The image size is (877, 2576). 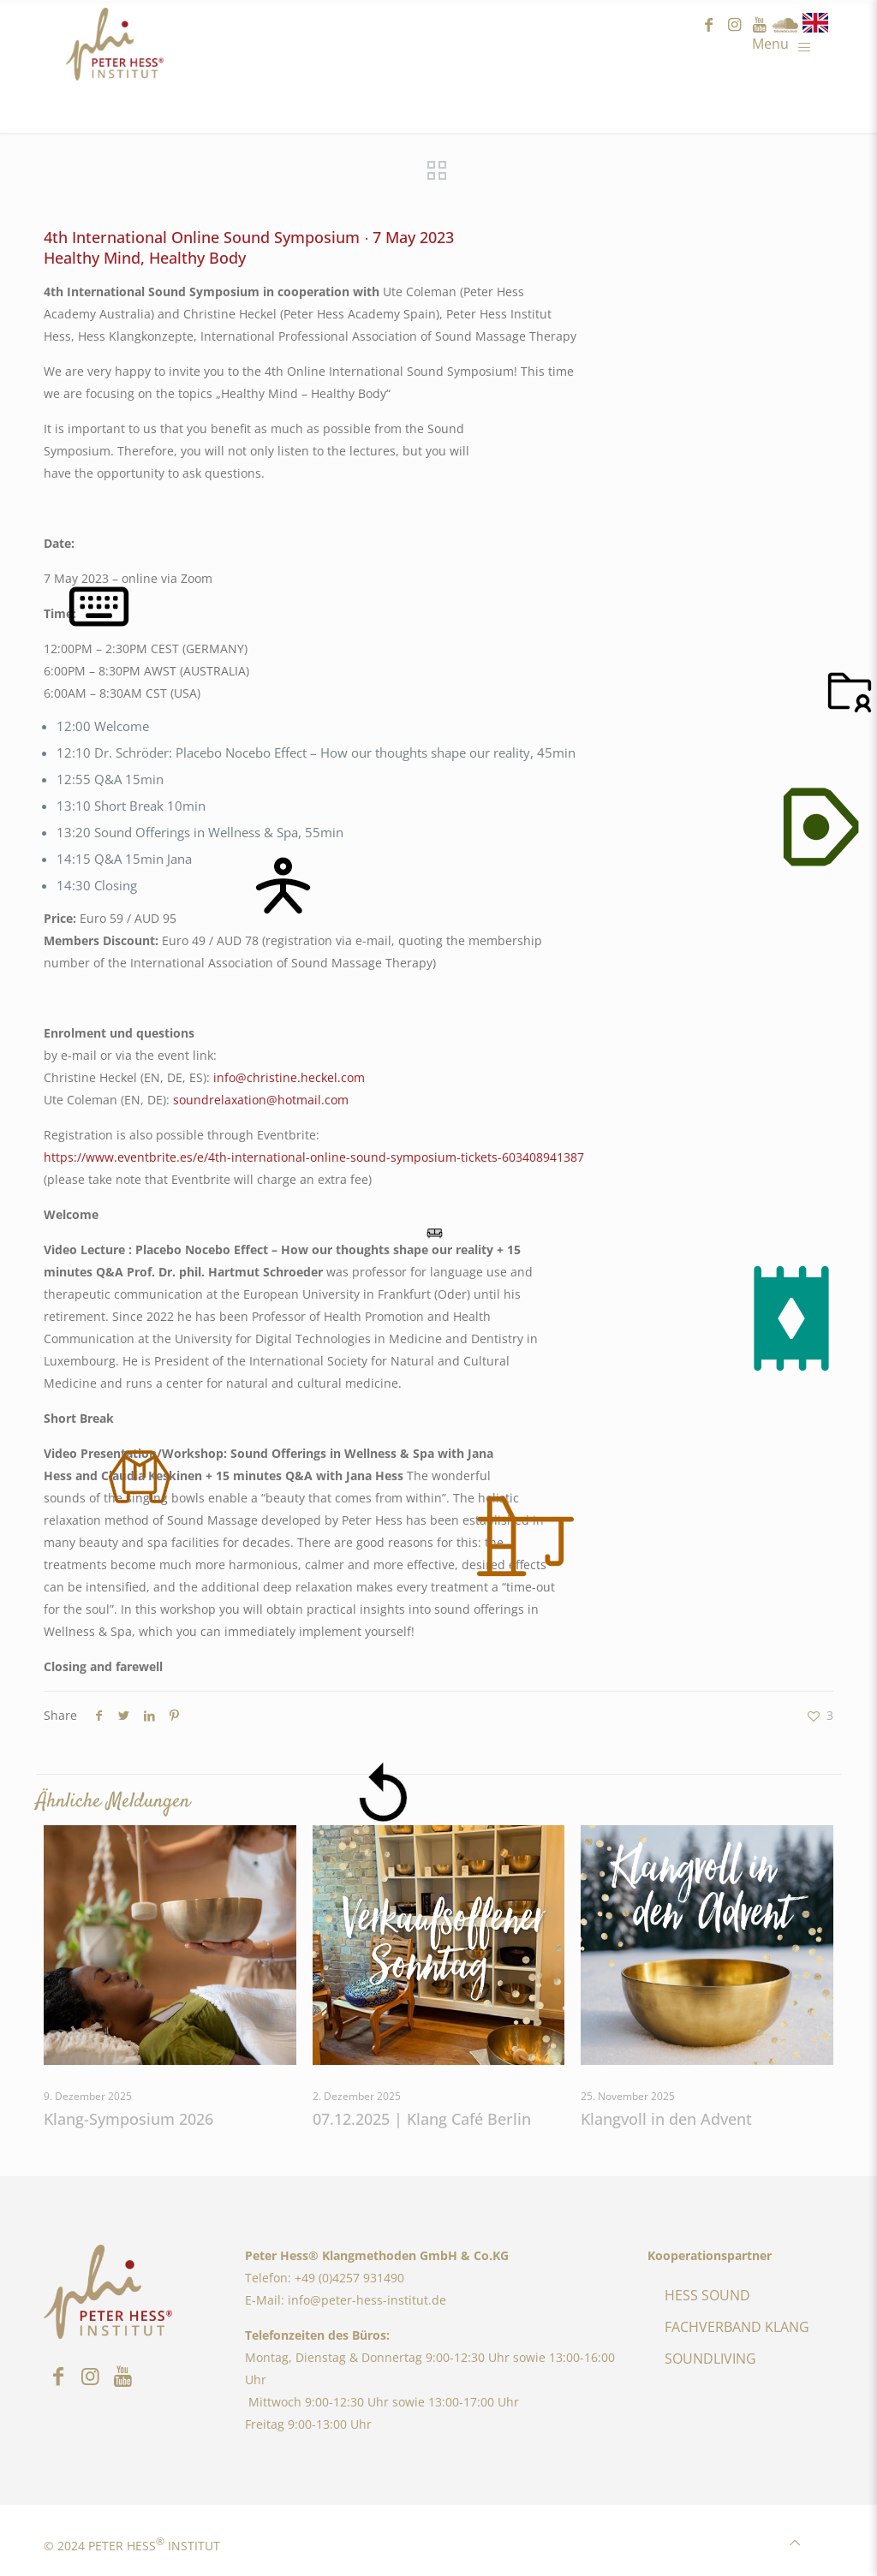 I want to click on replay or restart current media, so click(x=383, y=1794).